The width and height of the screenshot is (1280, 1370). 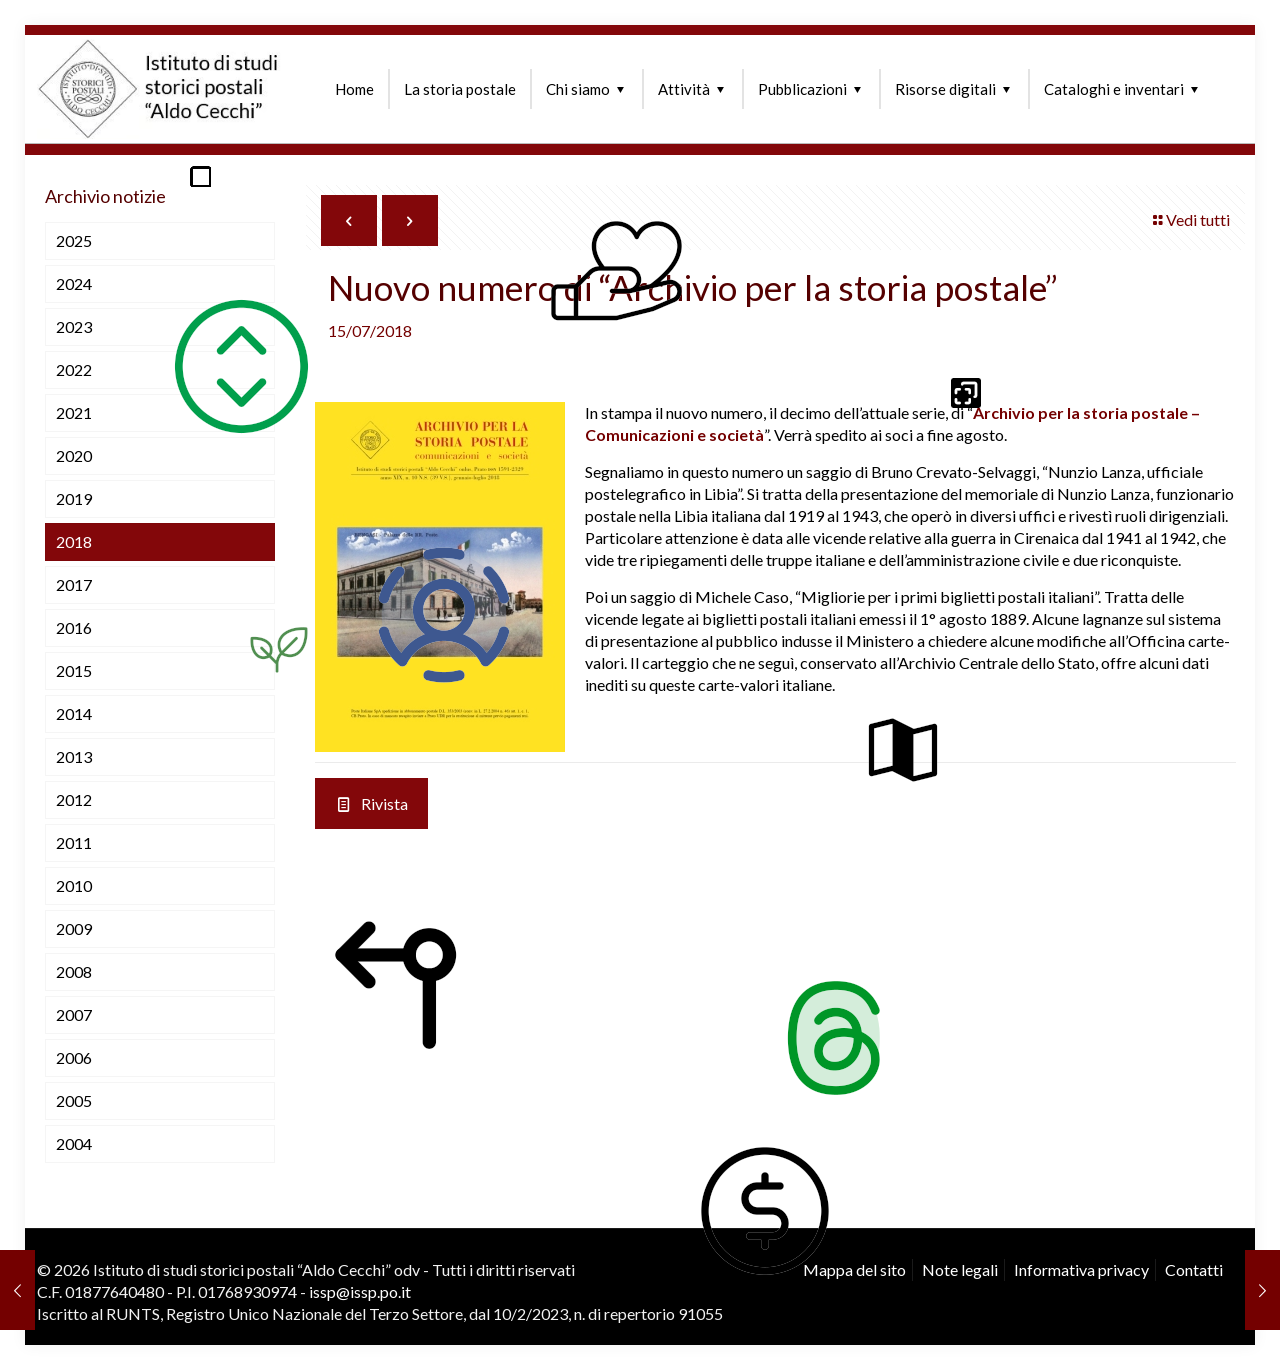 I want to click on view plant care or gardening features, so click(x=279, y=648).